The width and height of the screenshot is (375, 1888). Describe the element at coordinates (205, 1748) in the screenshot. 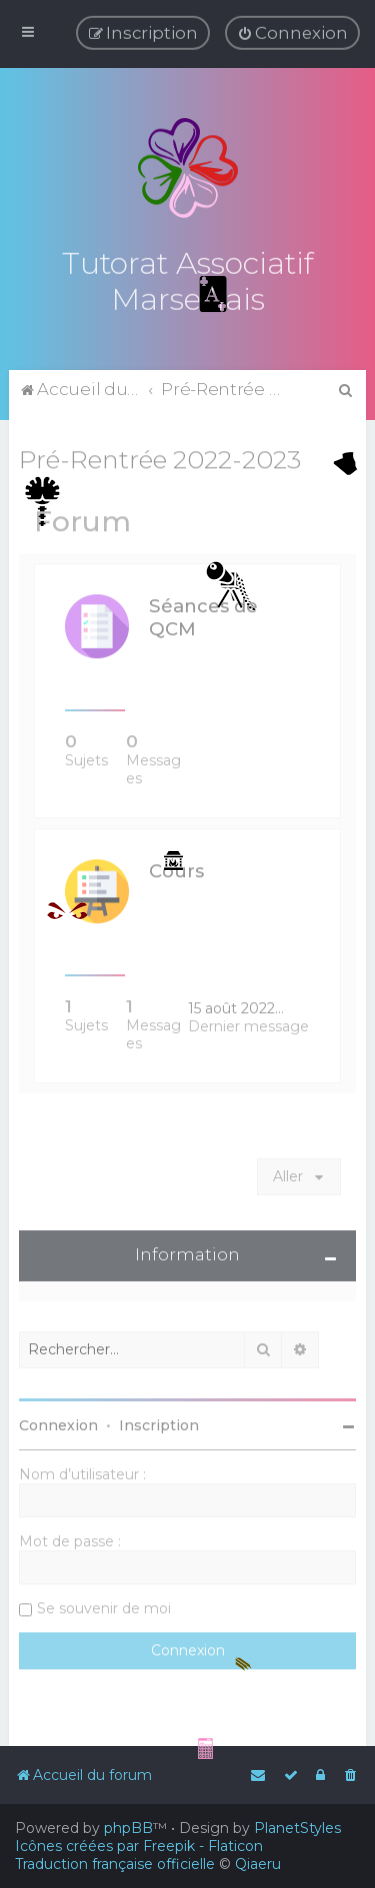

I see `open the calculator app` at that location.